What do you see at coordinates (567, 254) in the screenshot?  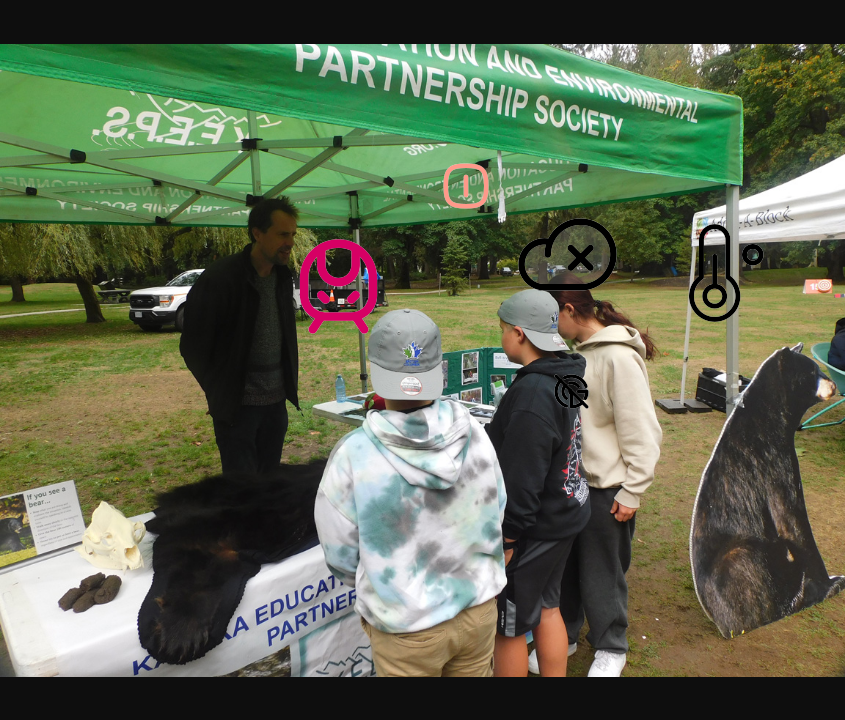 I see `disconnect from cloud storage` at bounding box center [567, 254].